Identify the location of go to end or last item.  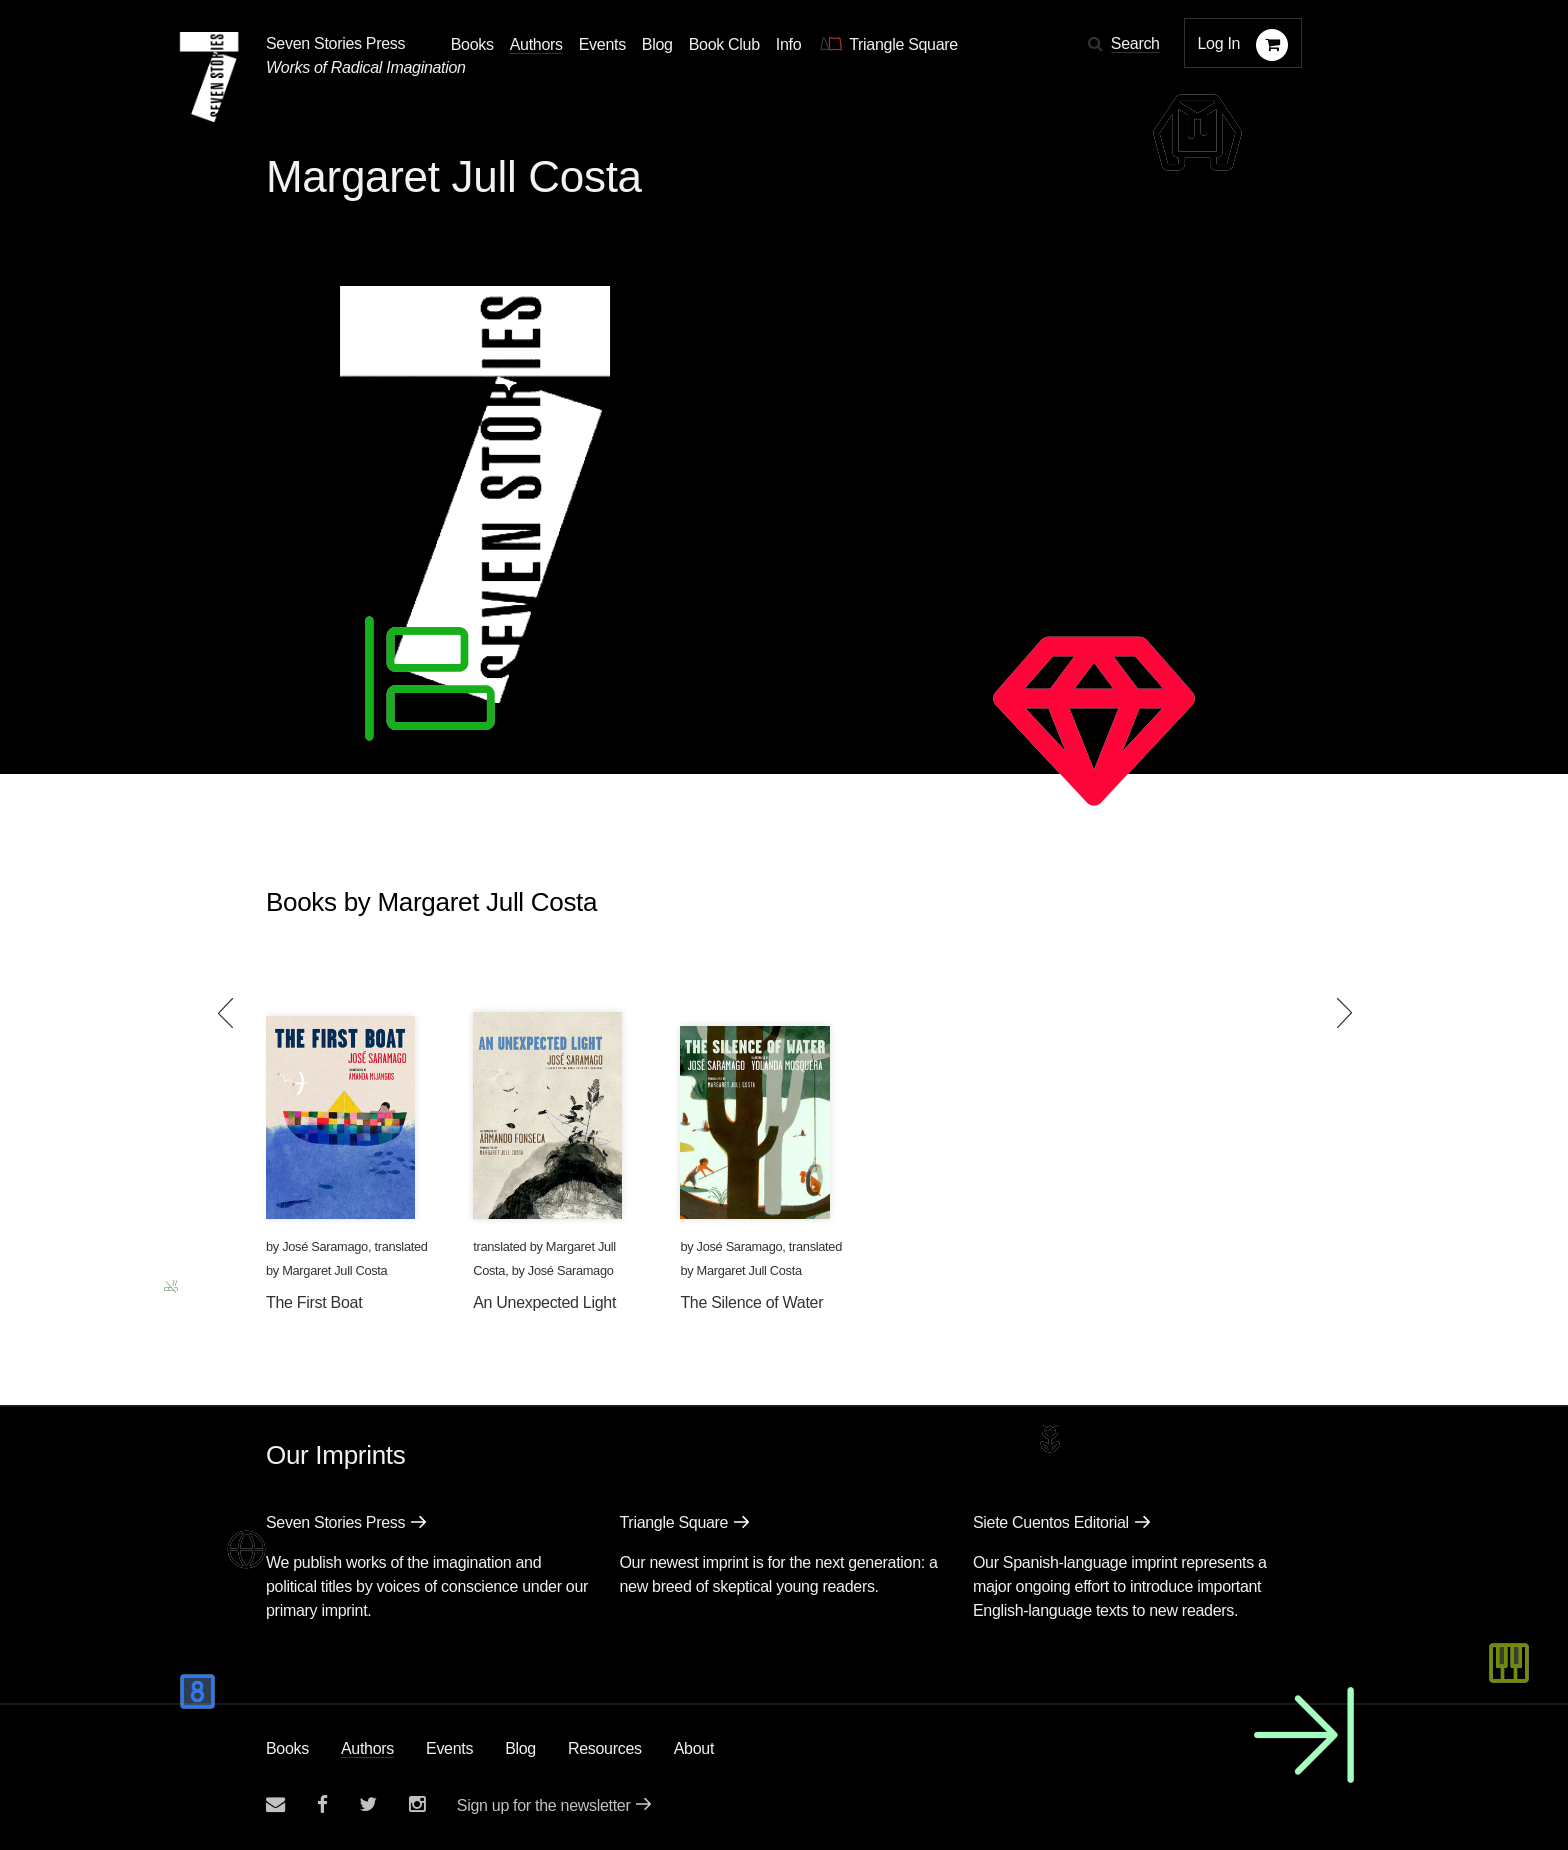
(1306, 1735).